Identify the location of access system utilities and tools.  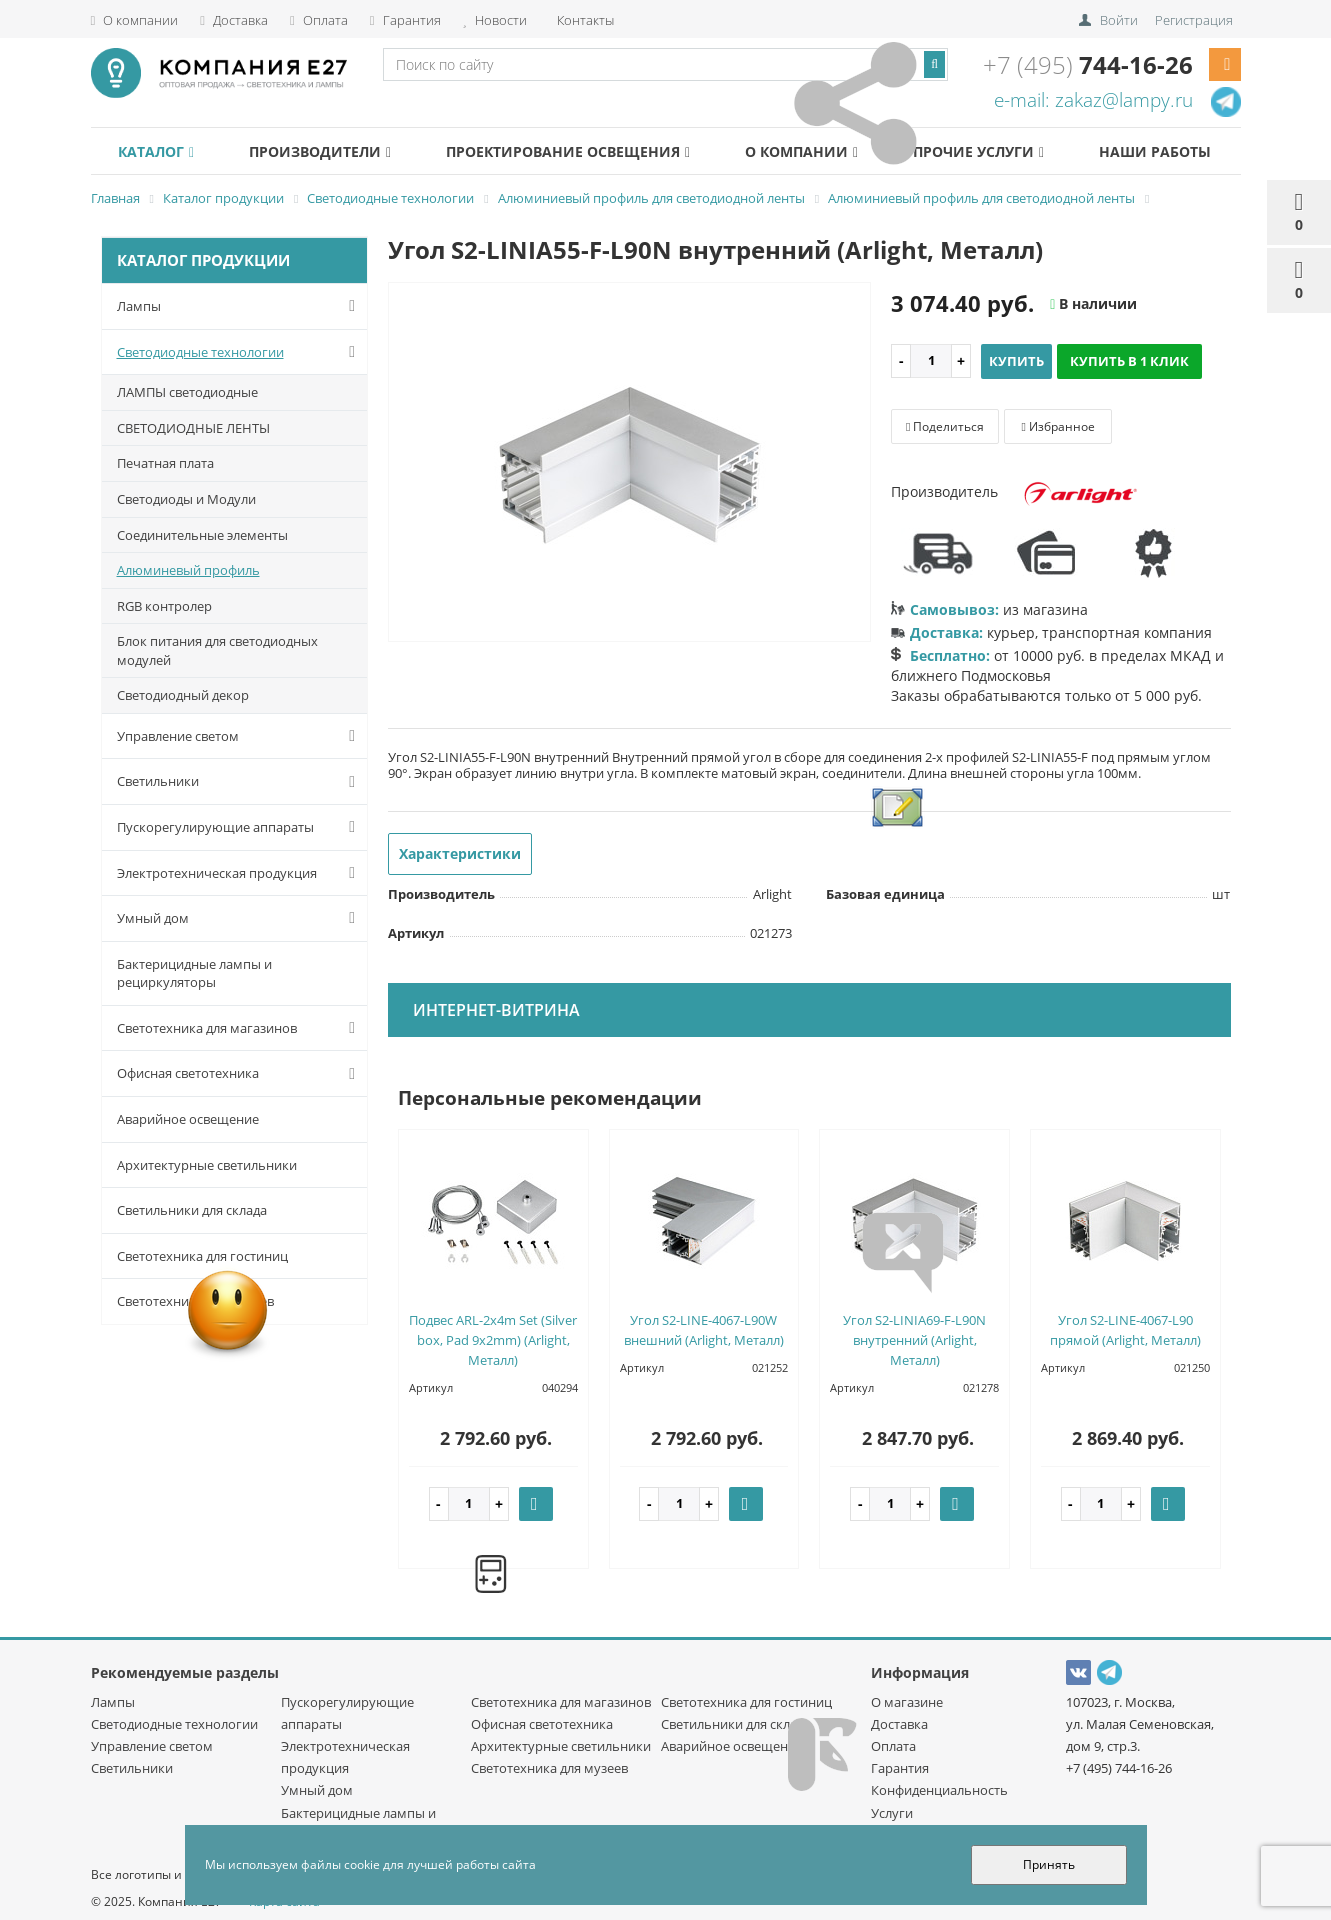
(824, 1754).